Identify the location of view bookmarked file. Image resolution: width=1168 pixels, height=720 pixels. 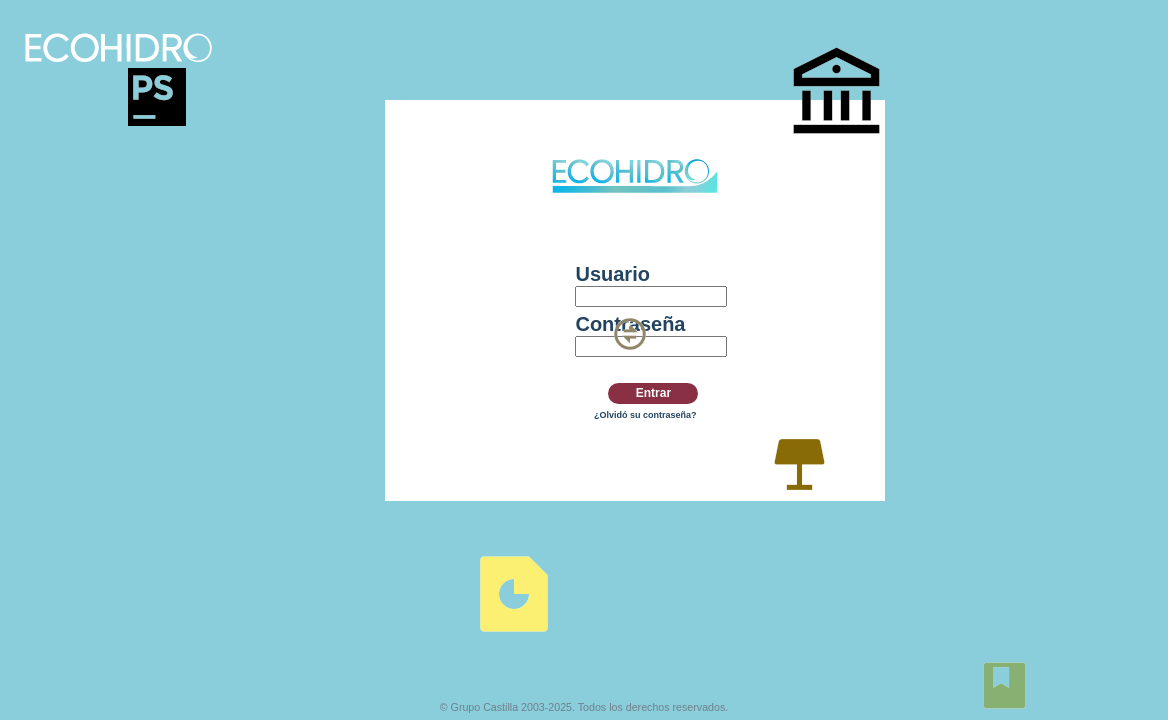
(1004, 685).